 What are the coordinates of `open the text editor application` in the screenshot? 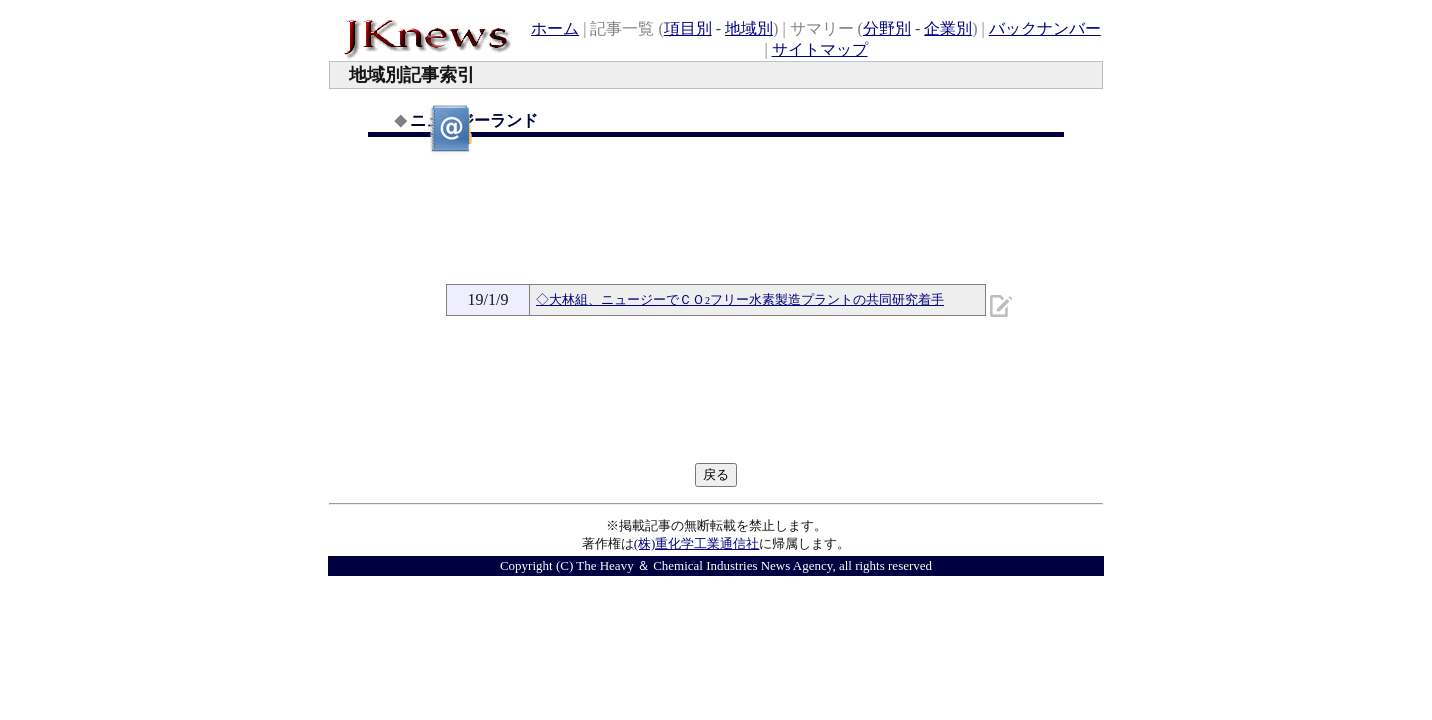 It's located at (1001, 306).